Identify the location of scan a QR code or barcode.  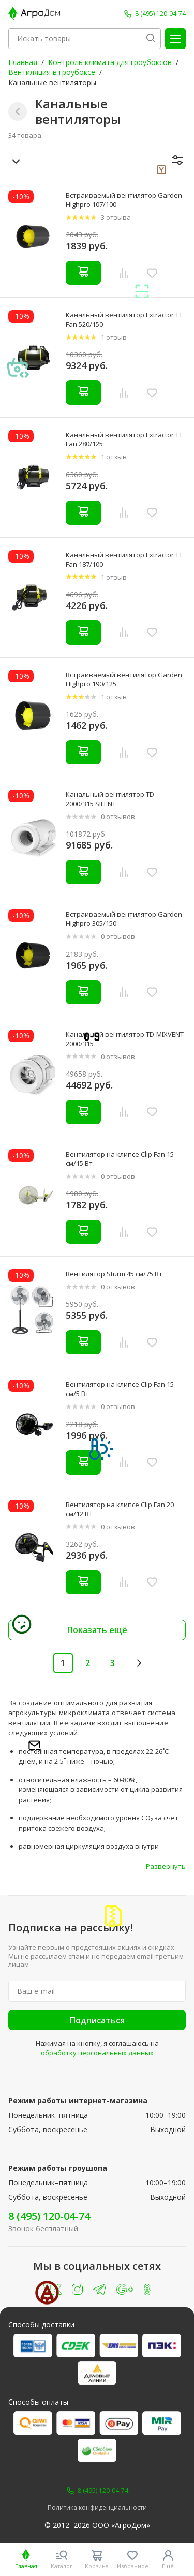
(142, 291).